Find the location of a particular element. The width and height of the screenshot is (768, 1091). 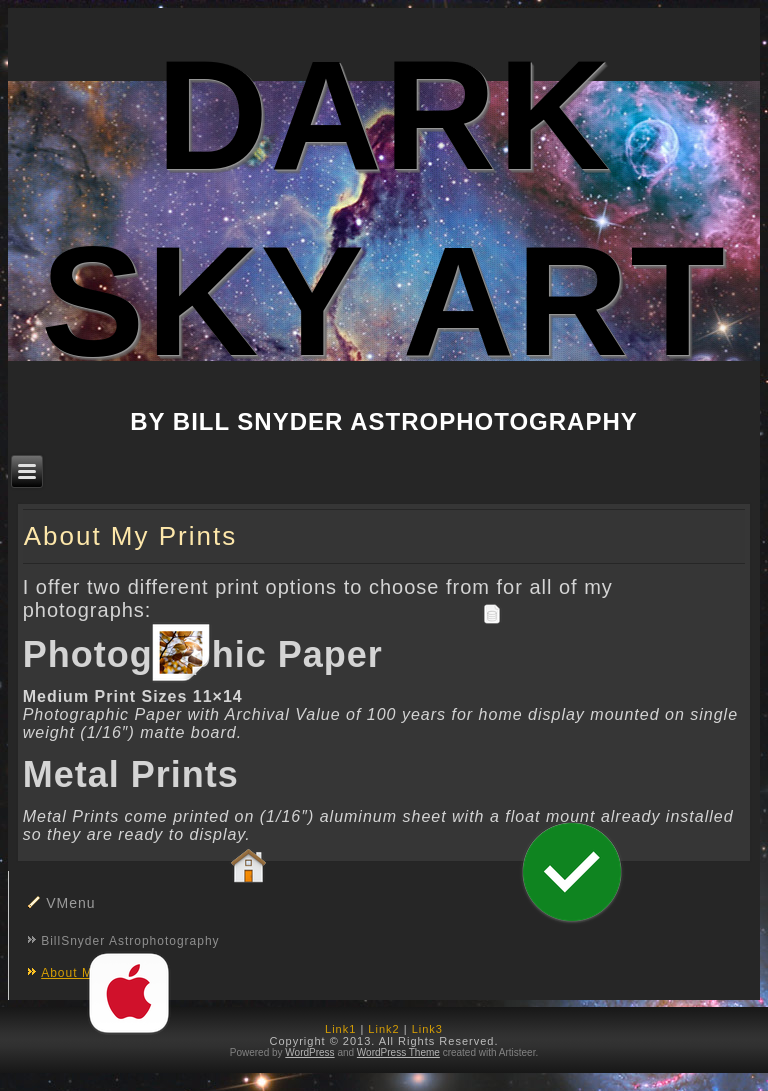

a picture clipping or image snippet is located at coordinates (181, 654).